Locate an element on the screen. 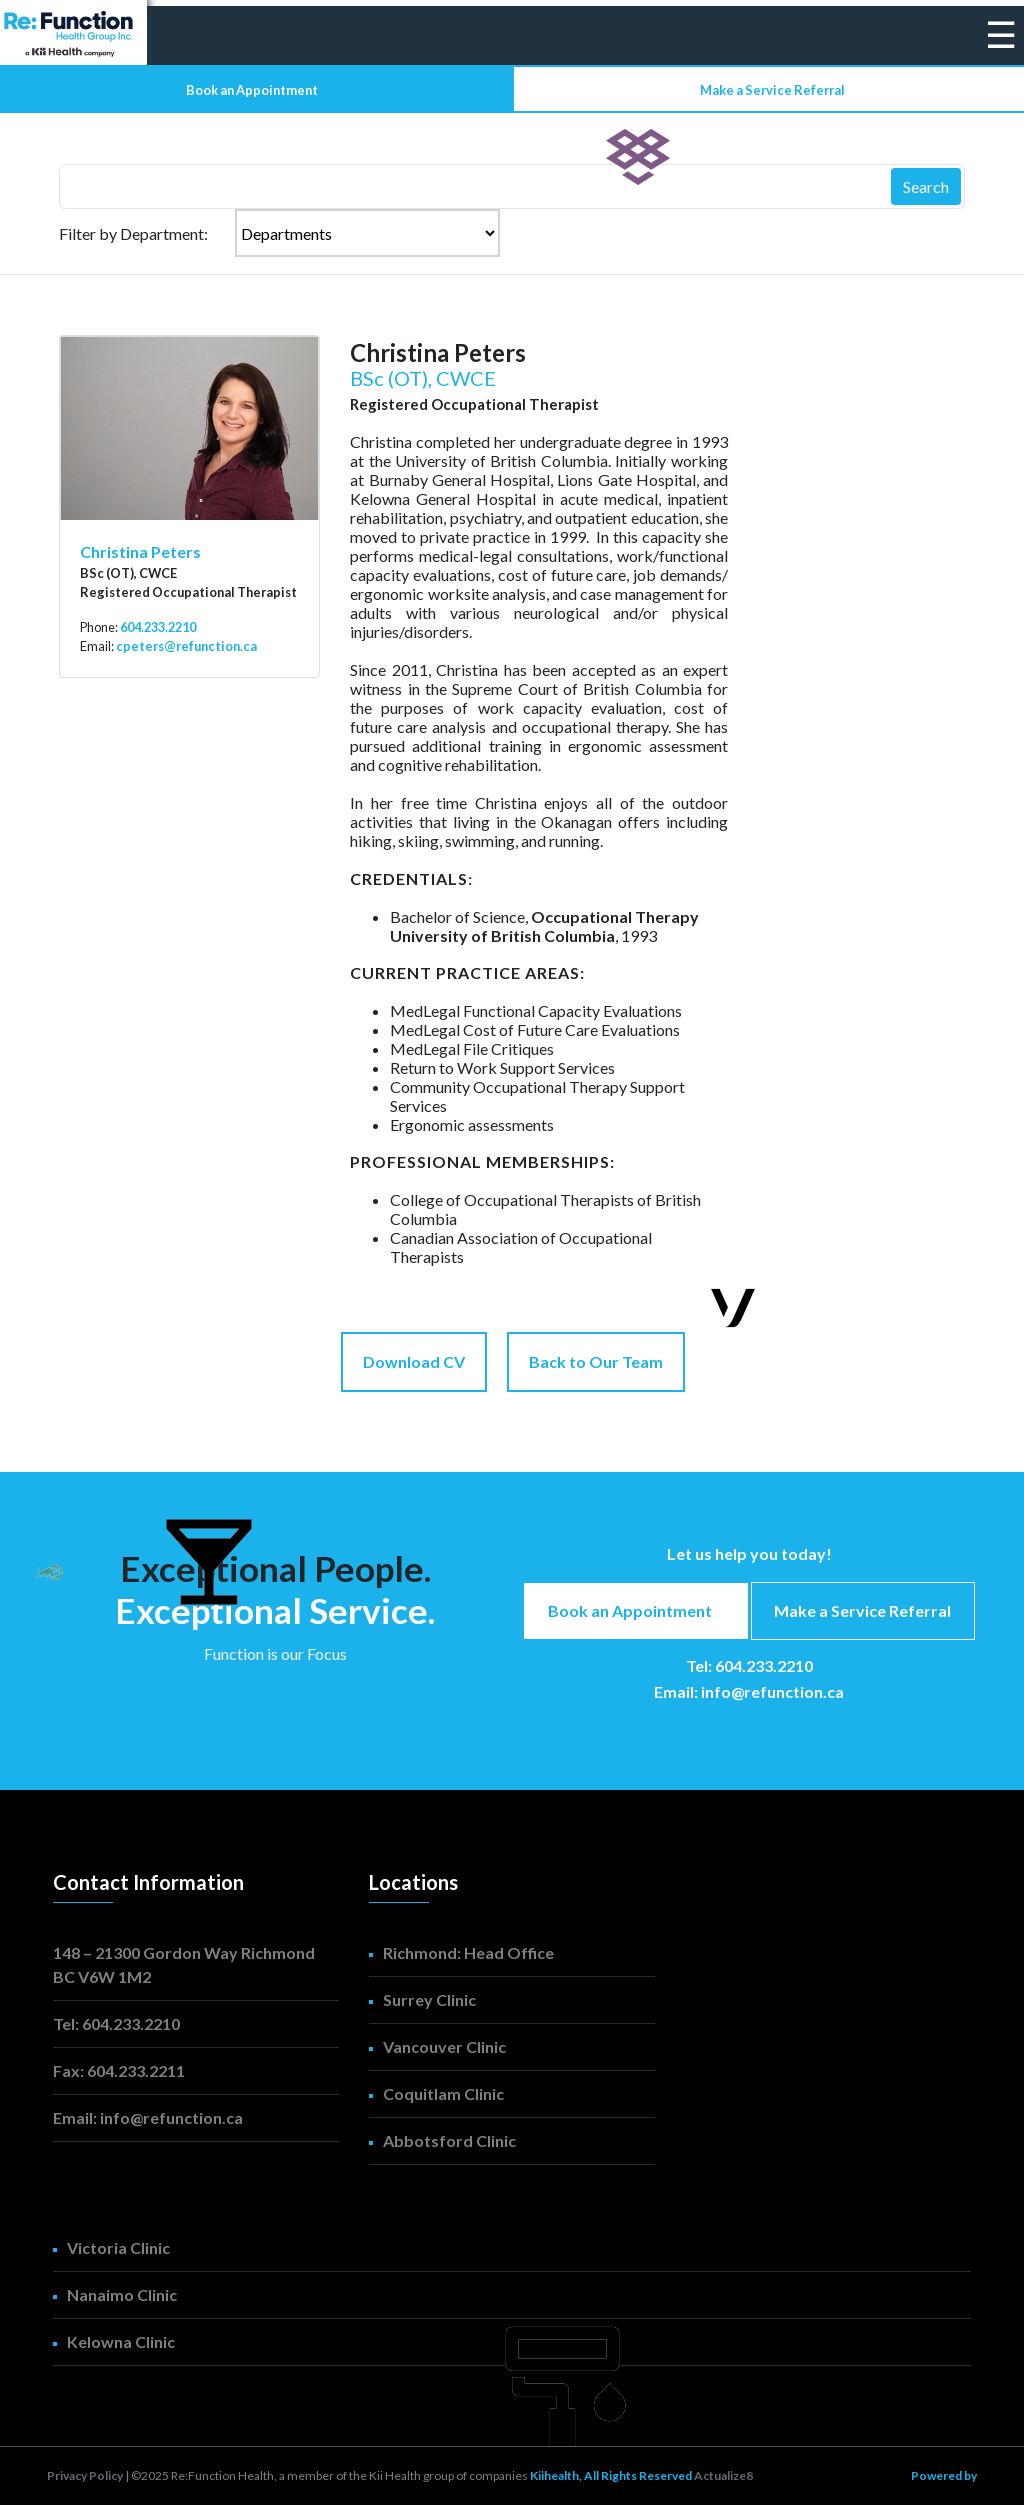  open dropbox app is located at coordinates (638, 155).